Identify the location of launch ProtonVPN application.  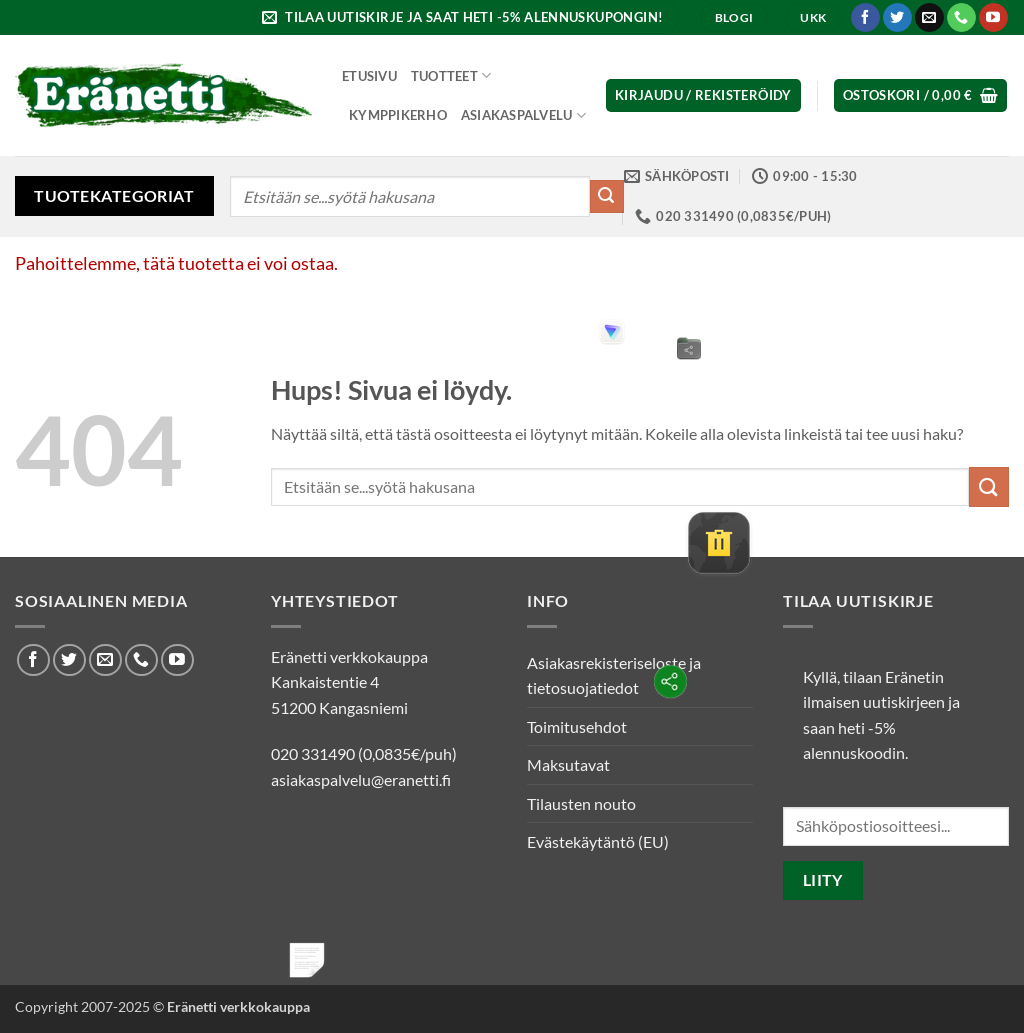
(612, 332).